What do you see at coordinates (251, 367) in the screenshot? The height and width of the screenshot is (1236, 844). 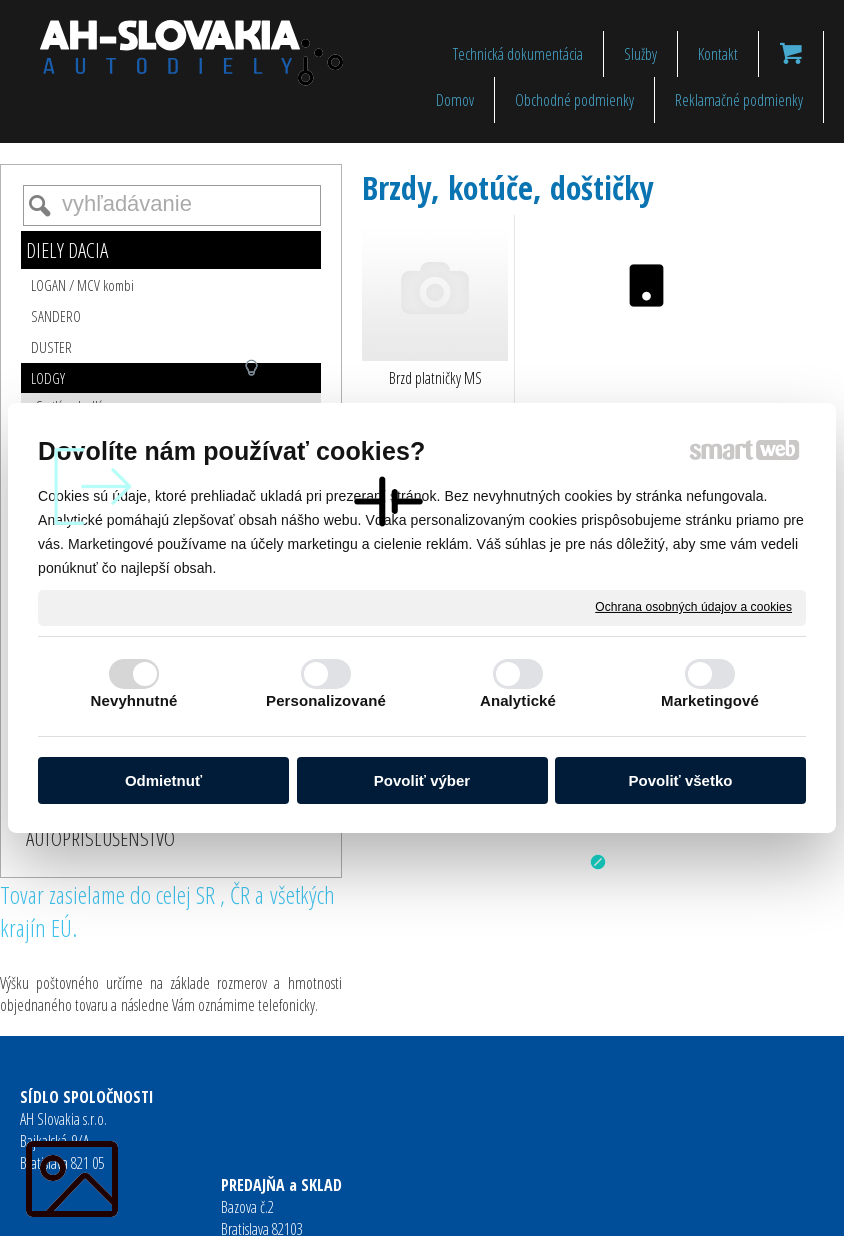 I see `access tips or suggestions` at bounding box center [251, 367].